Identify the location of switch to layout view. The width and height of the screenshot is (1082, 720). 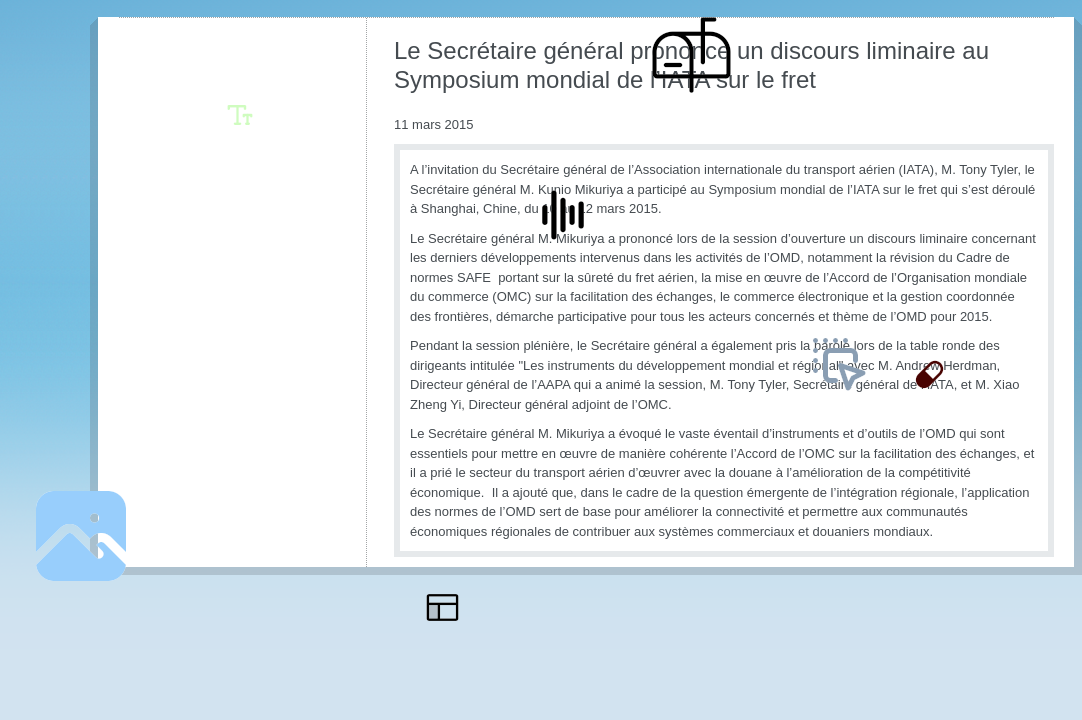
(442, 607).